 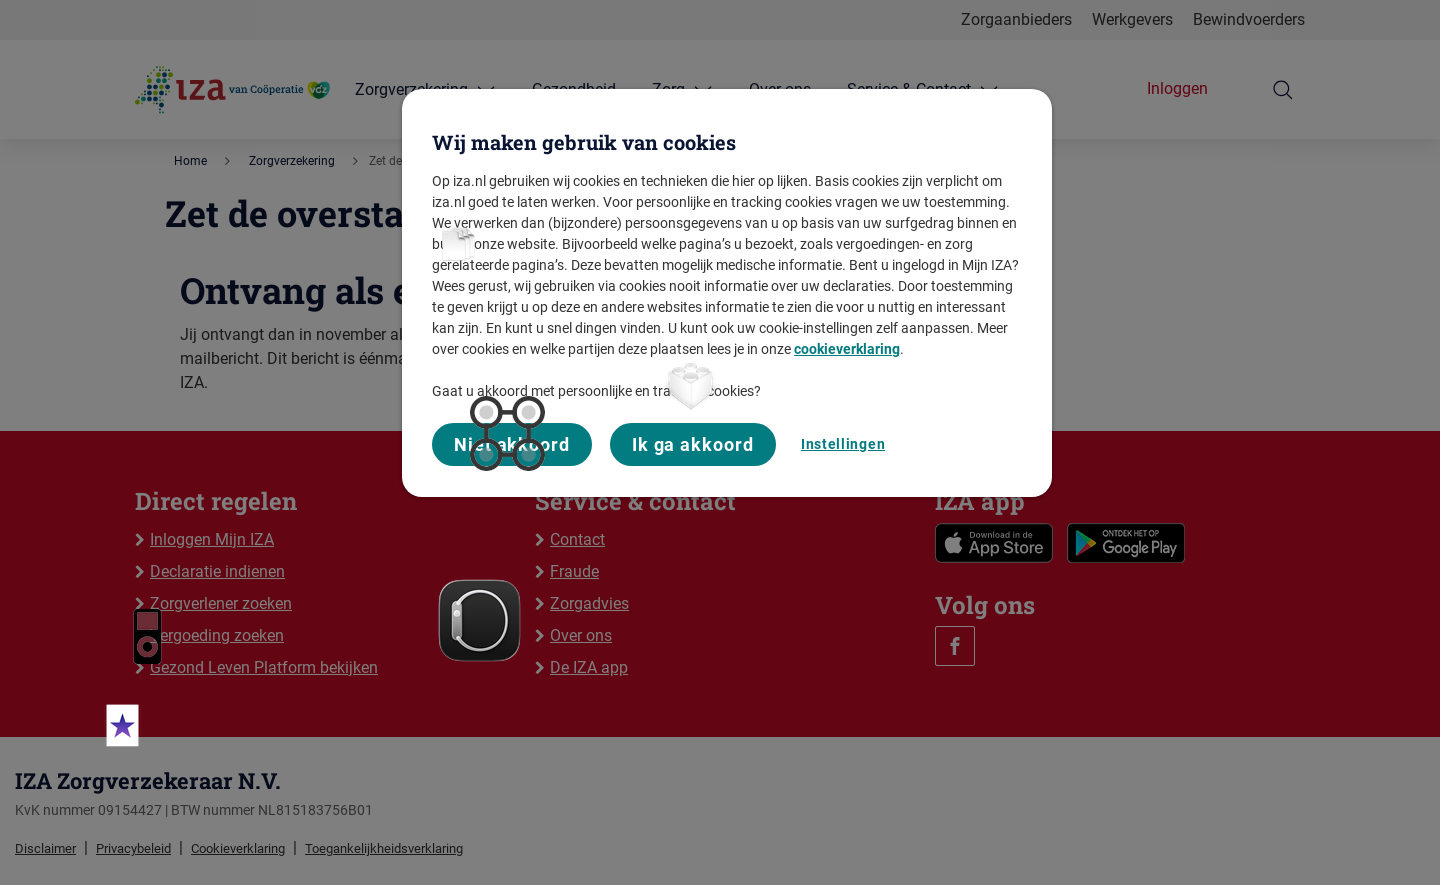 What do you see at coordinates (479, 620) in the screenshot?
I see `open the Apple Watch app` at bounding box center [479, 620].